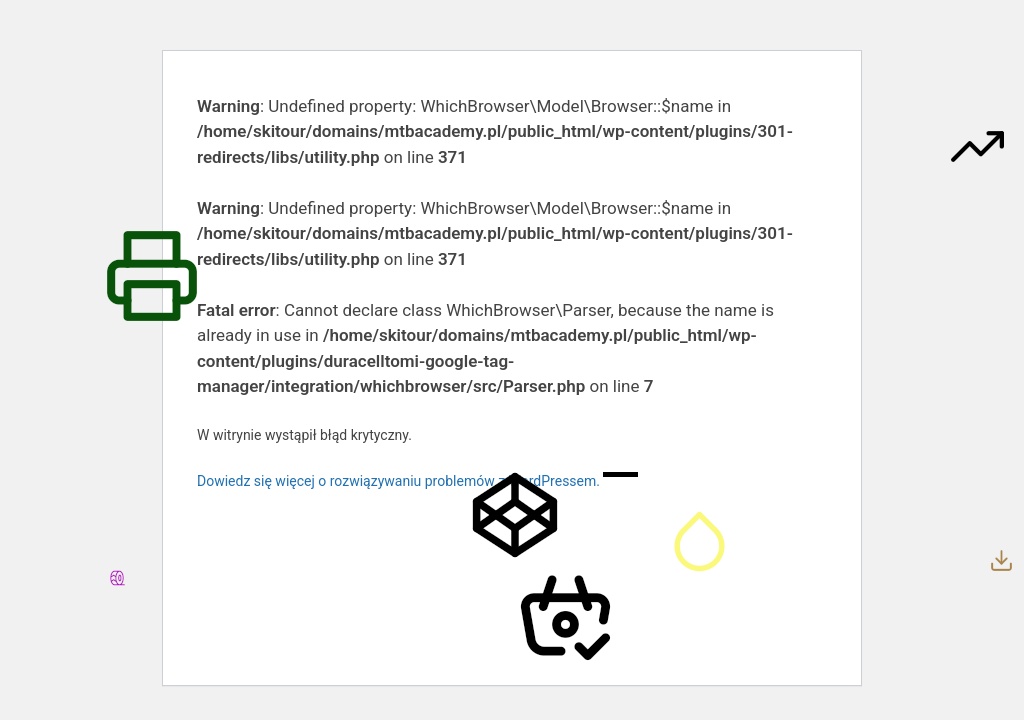 This screenshot has height=720, width=1024. Describe the element at coordinates (620, 451) in the screenshot. I see `minimize window to taskbar` at that location.